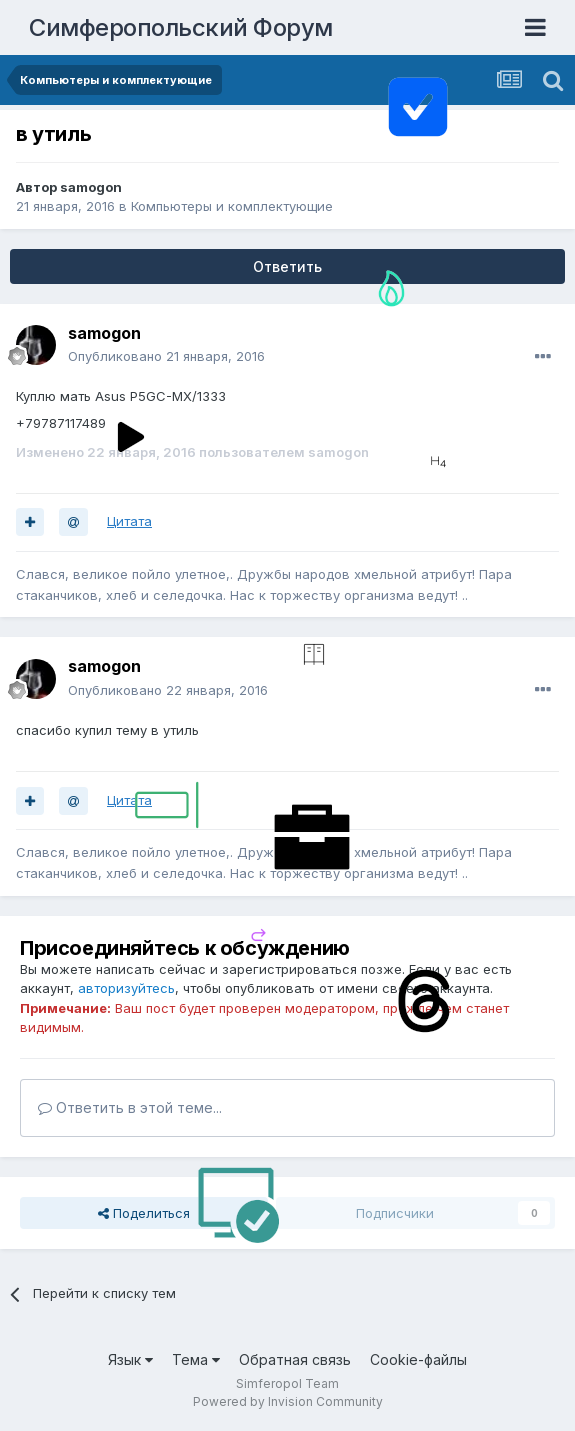 The width and height of the screenshot is (575, 1431). What do you see at coordinates (418, 107) in the screenshot?
I see `confirm or submit a selection` at bounding box center [418, 107].